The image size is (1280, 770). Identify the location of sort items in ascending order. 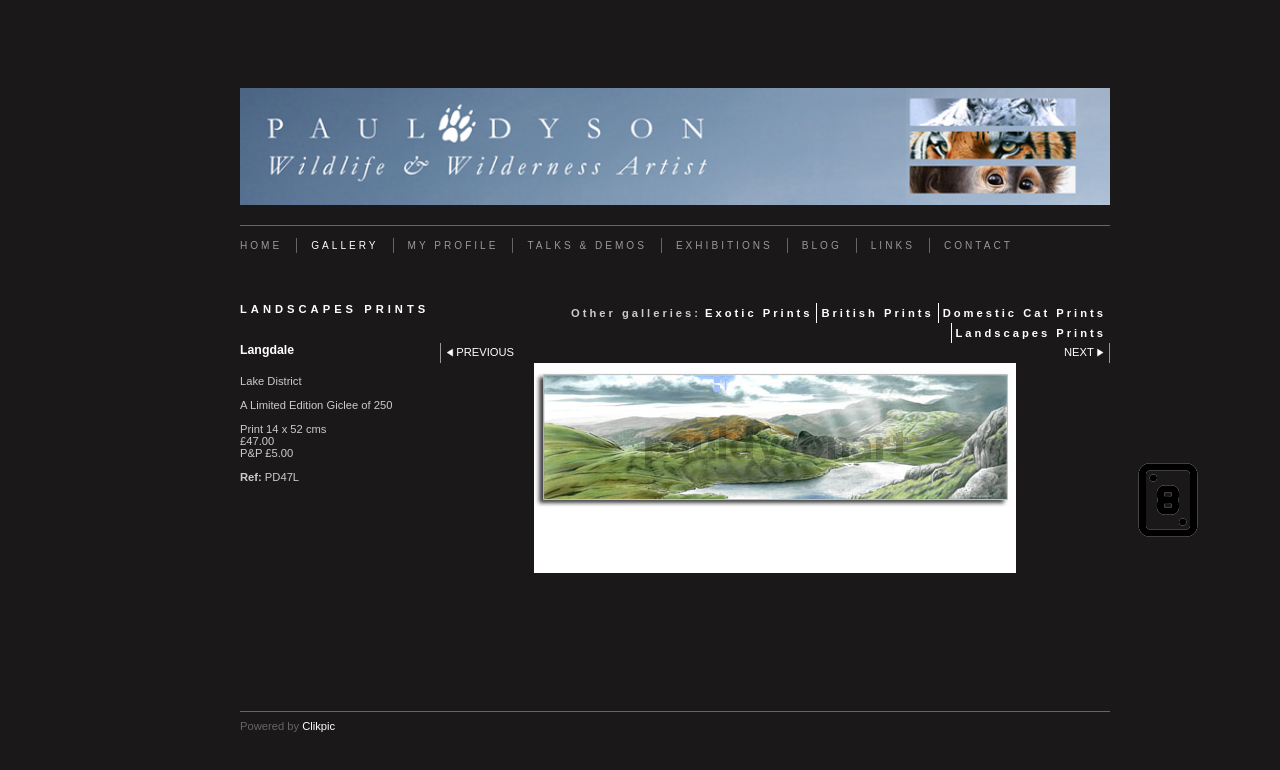
(721, 384).